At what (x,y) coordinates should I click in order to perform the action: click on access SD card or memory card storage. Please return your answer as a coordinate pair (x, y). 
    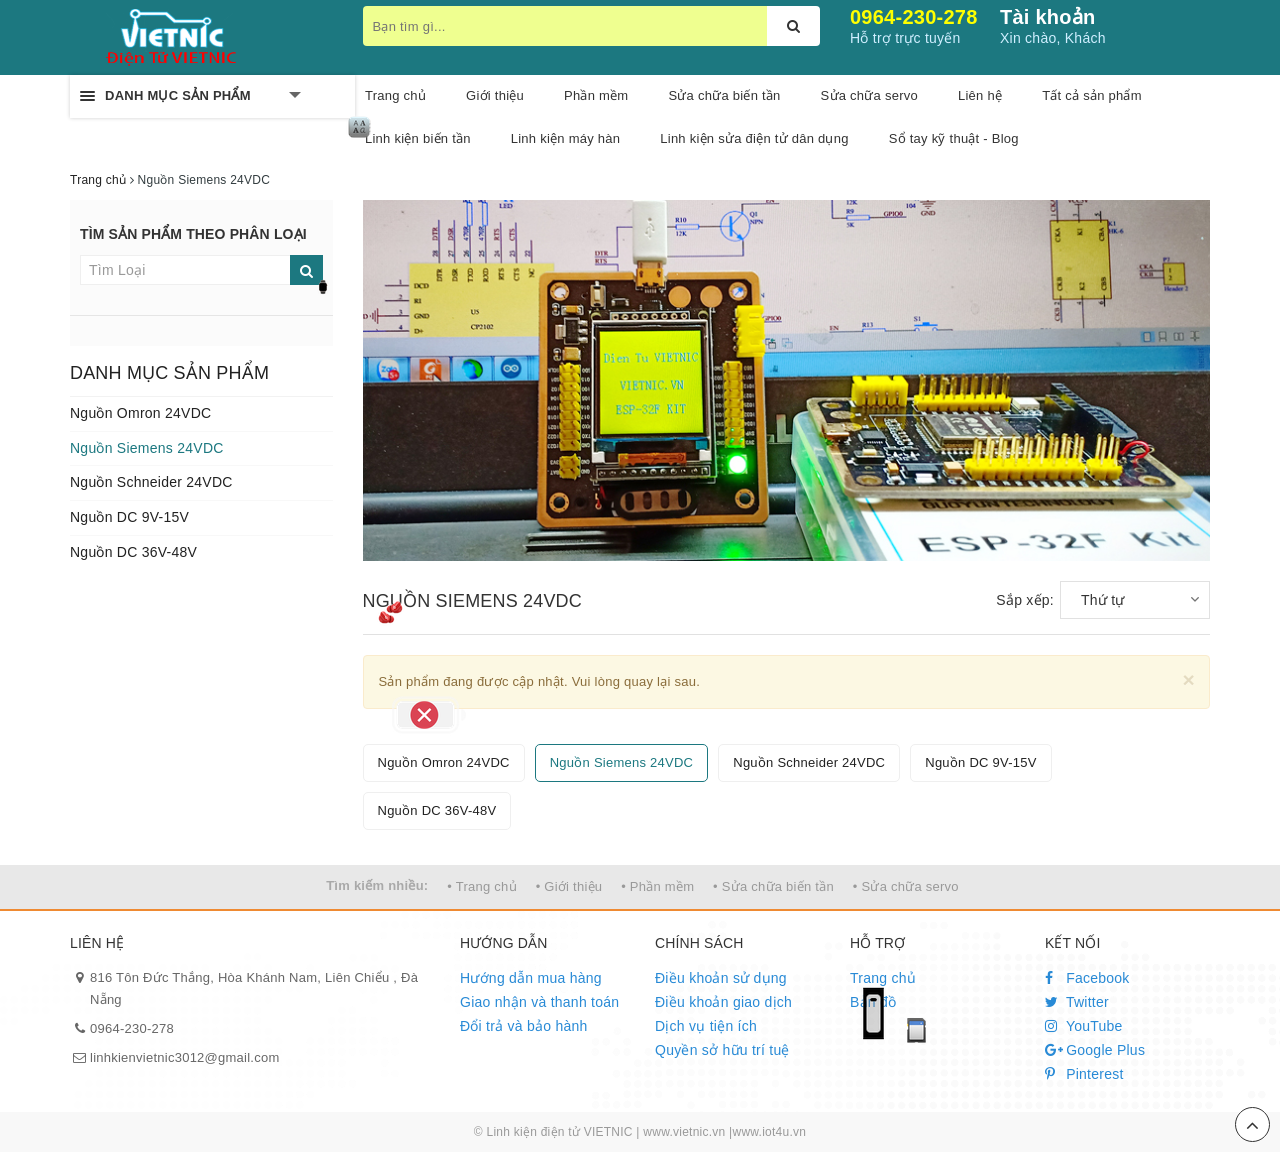
    Looking at the image, I should click on (916, 1030).